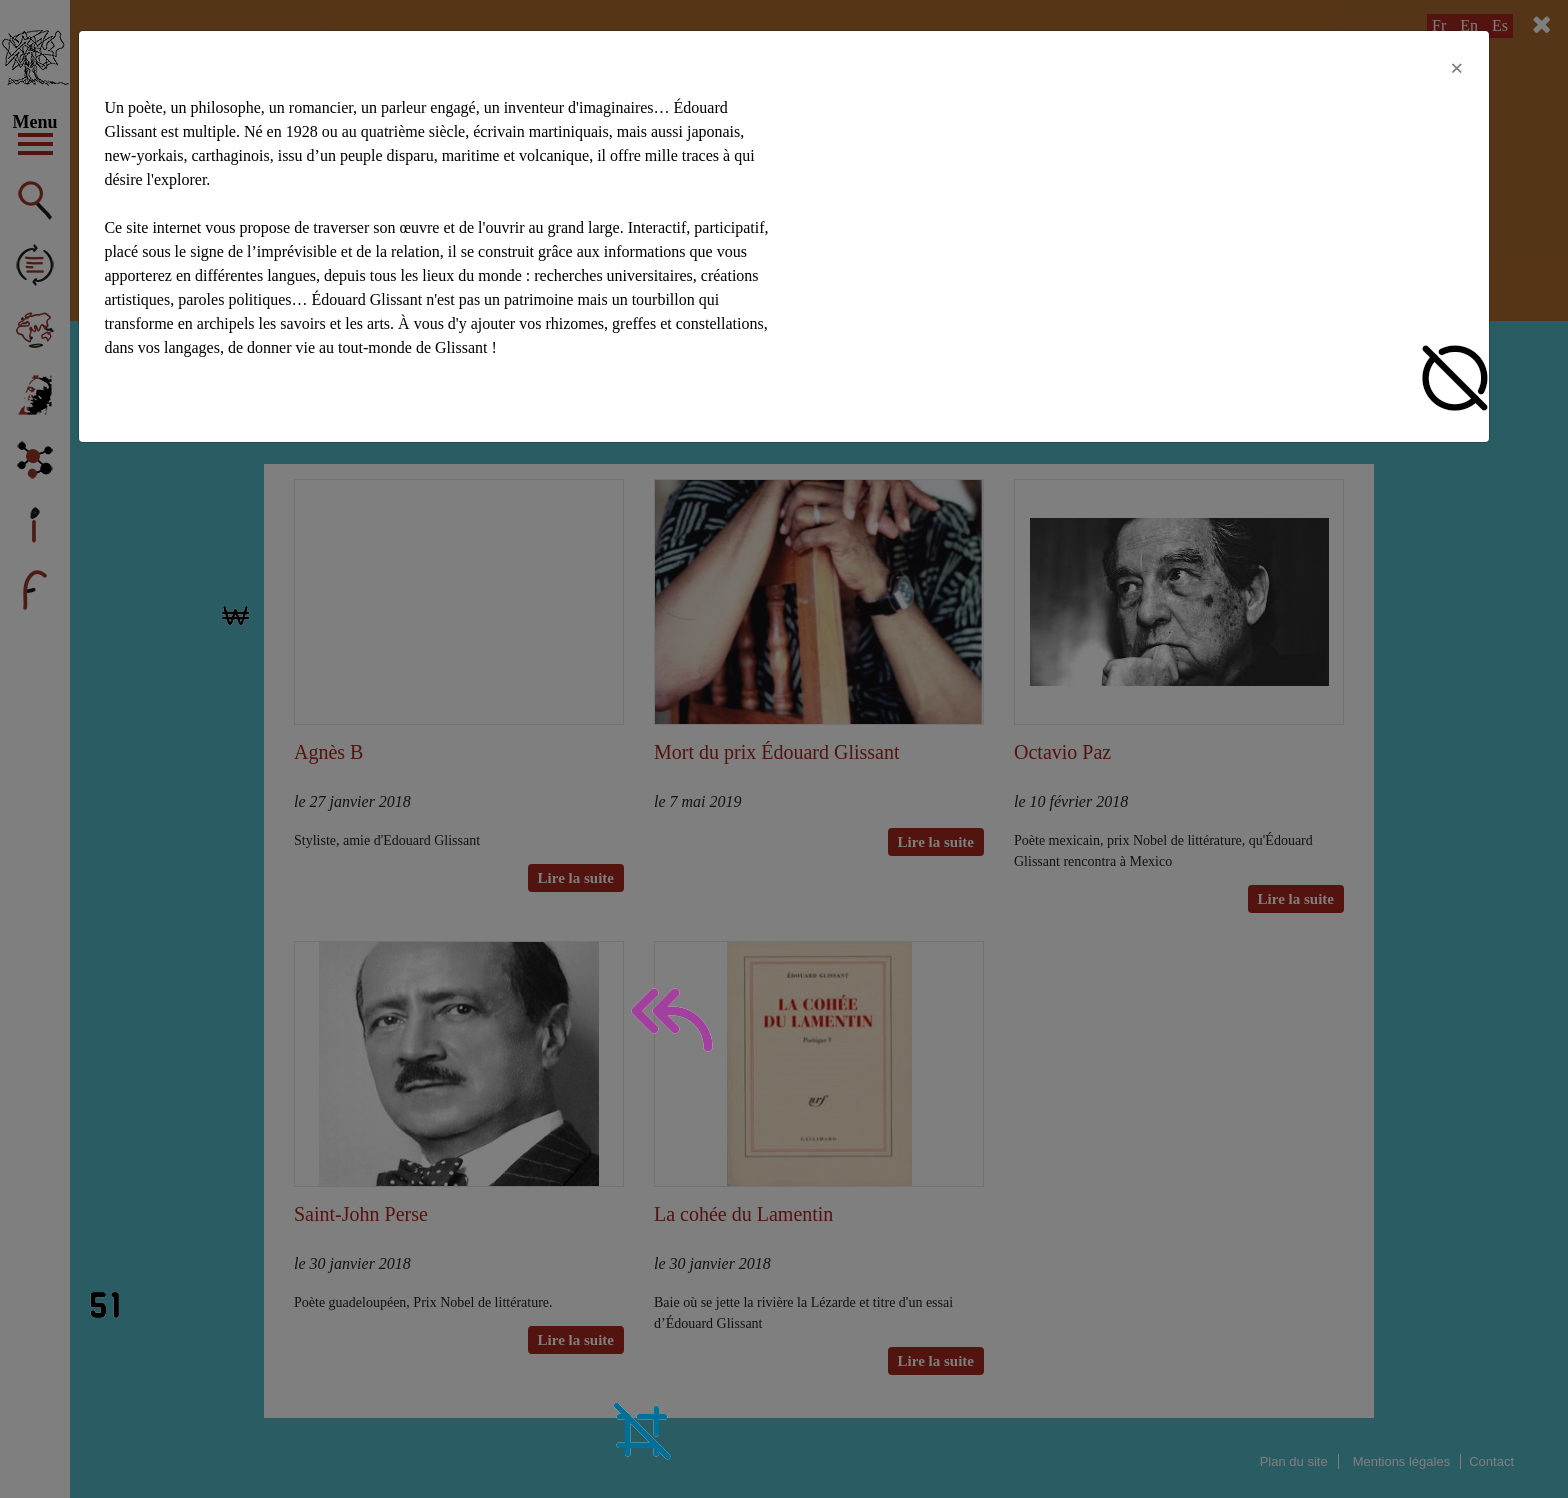 This screenshot has height=1498, width=1568. Describe the element at coordinates (1455, 378) in the screenshot. I see `indicates a disabled or unavailable feature` at that location.